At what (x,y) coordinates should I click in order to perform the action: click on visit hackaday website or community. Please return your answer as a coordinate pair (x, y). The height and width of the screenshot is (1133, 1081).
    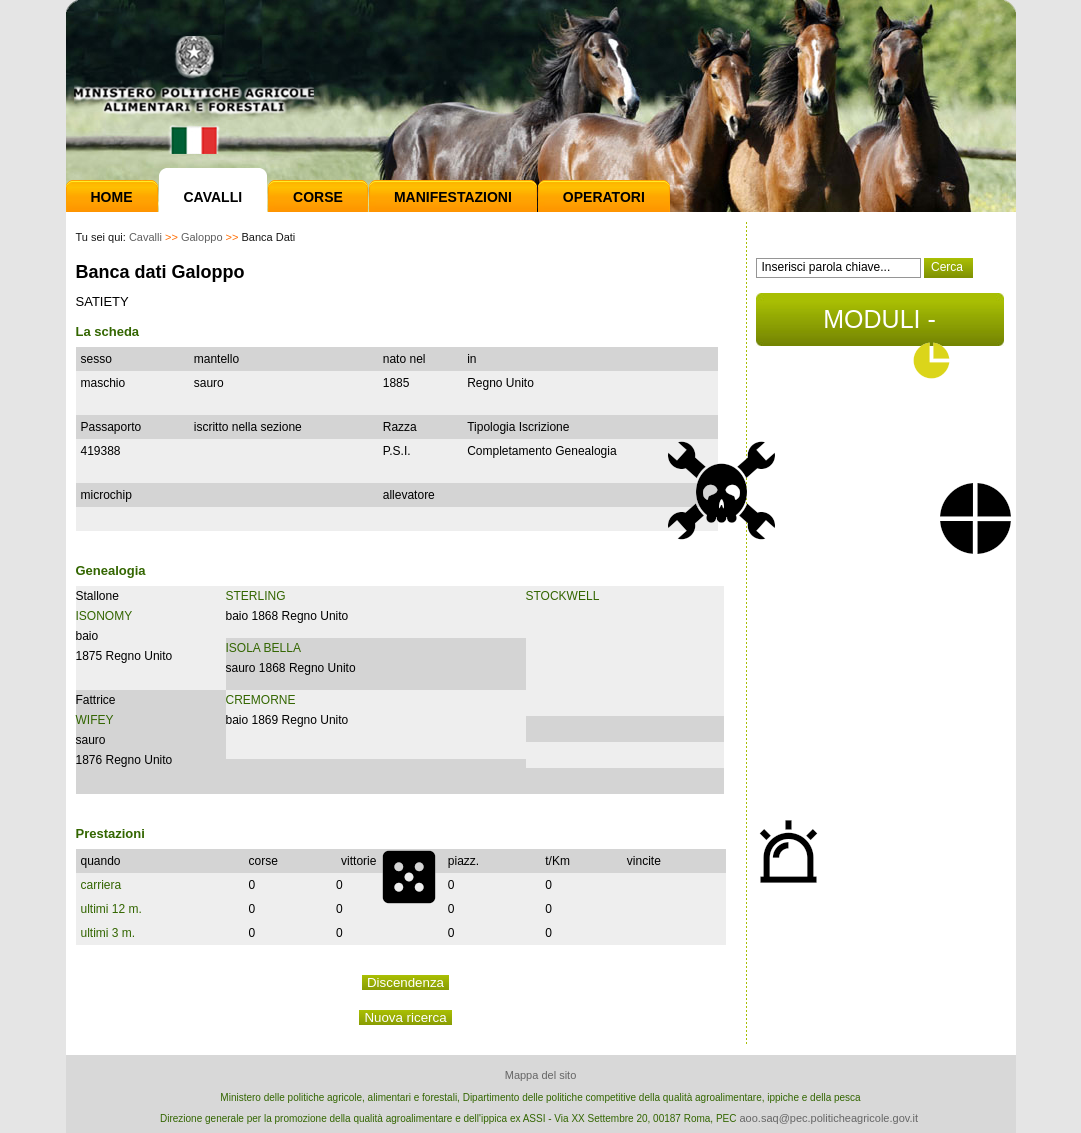
    Looking at the image, I should click on (721, 490).